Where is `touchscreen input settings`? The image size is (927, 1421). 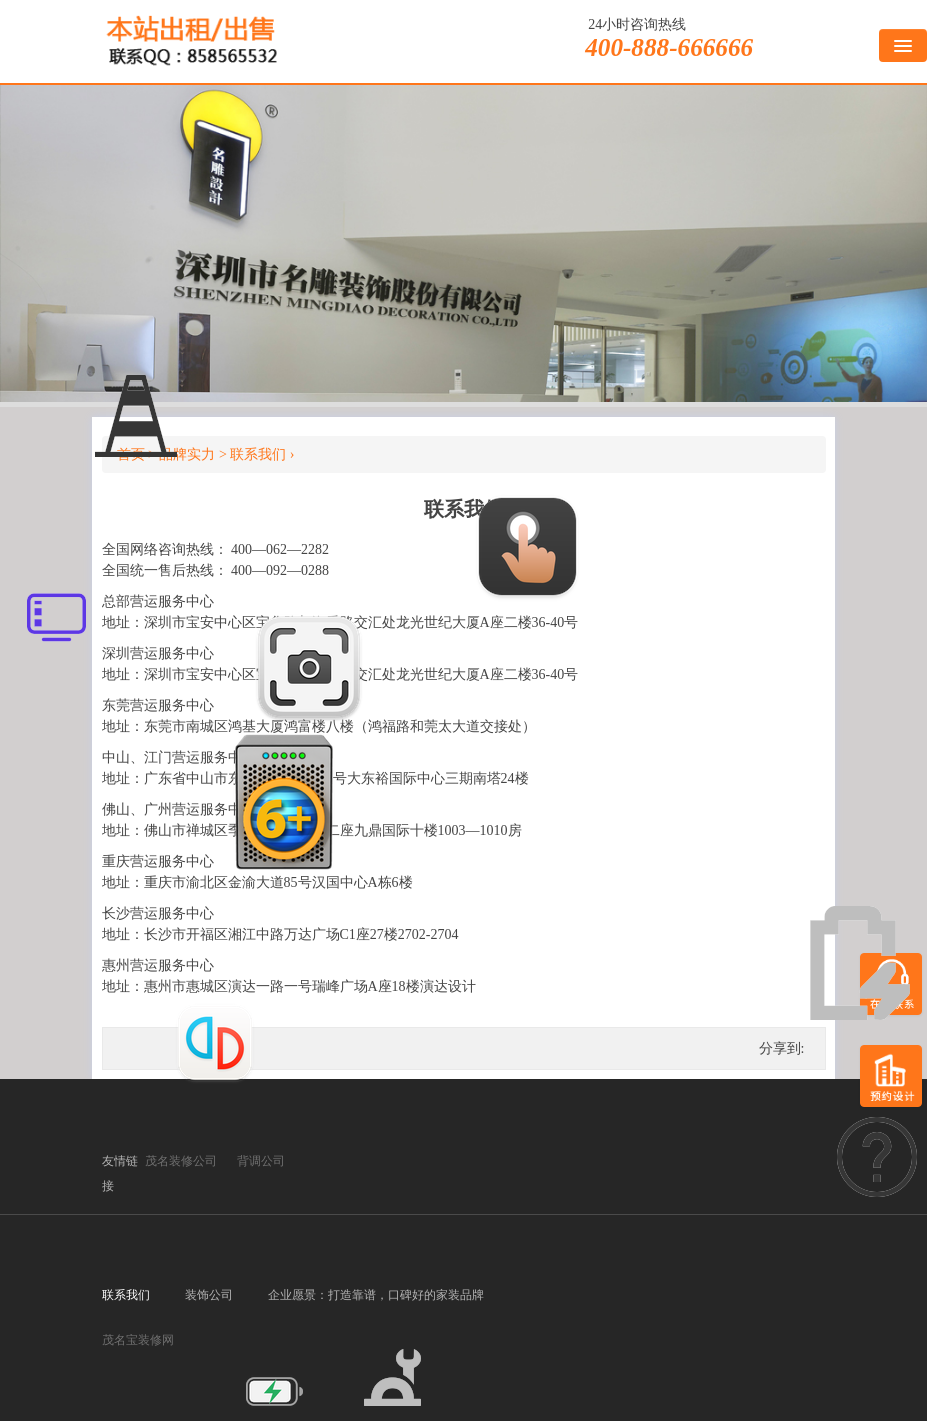 touchscreen input settings is located at coordinates (527, 546).